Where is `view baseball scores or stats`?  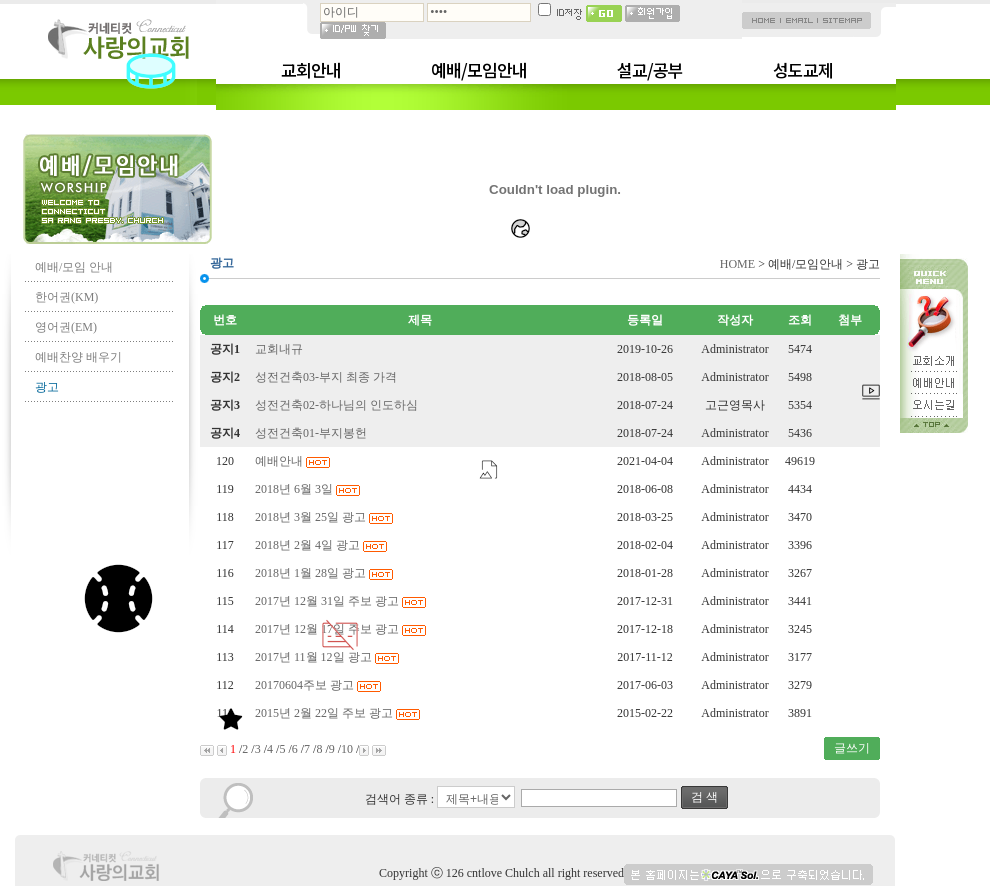
view baseball scores or stats is located at coordinates (118, 598).